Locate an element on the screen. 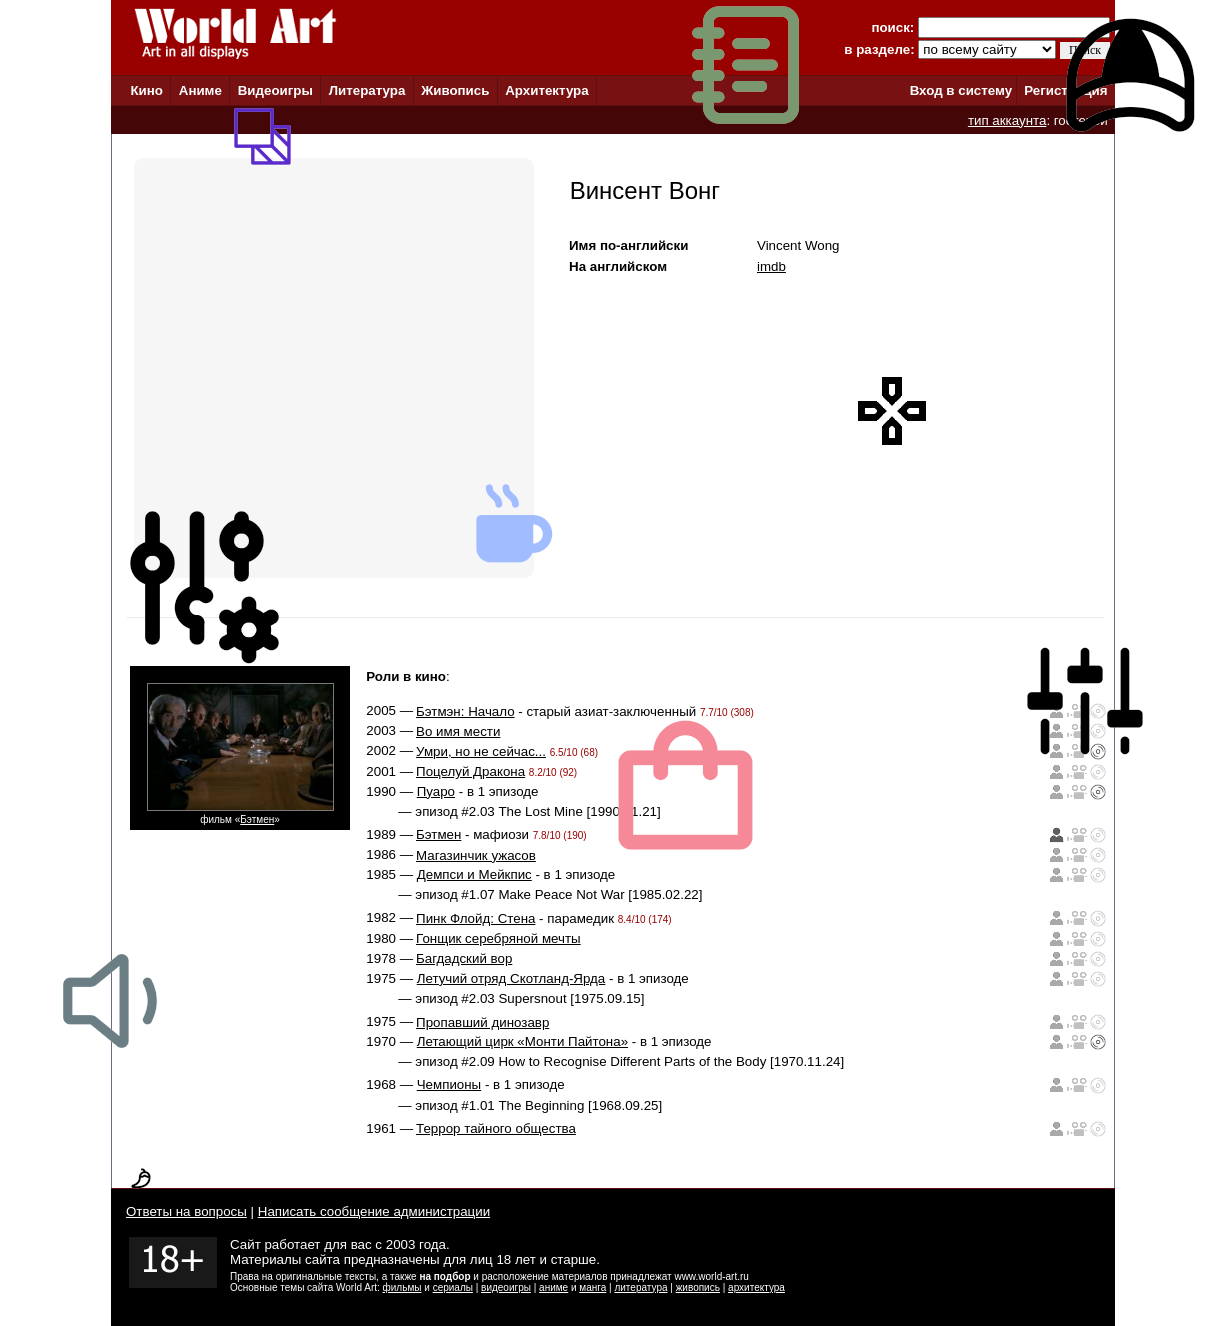 Image resolution: width=1226 pixels, height=1326 pixels. open games or gaming section is located at coordinates (892, 411).